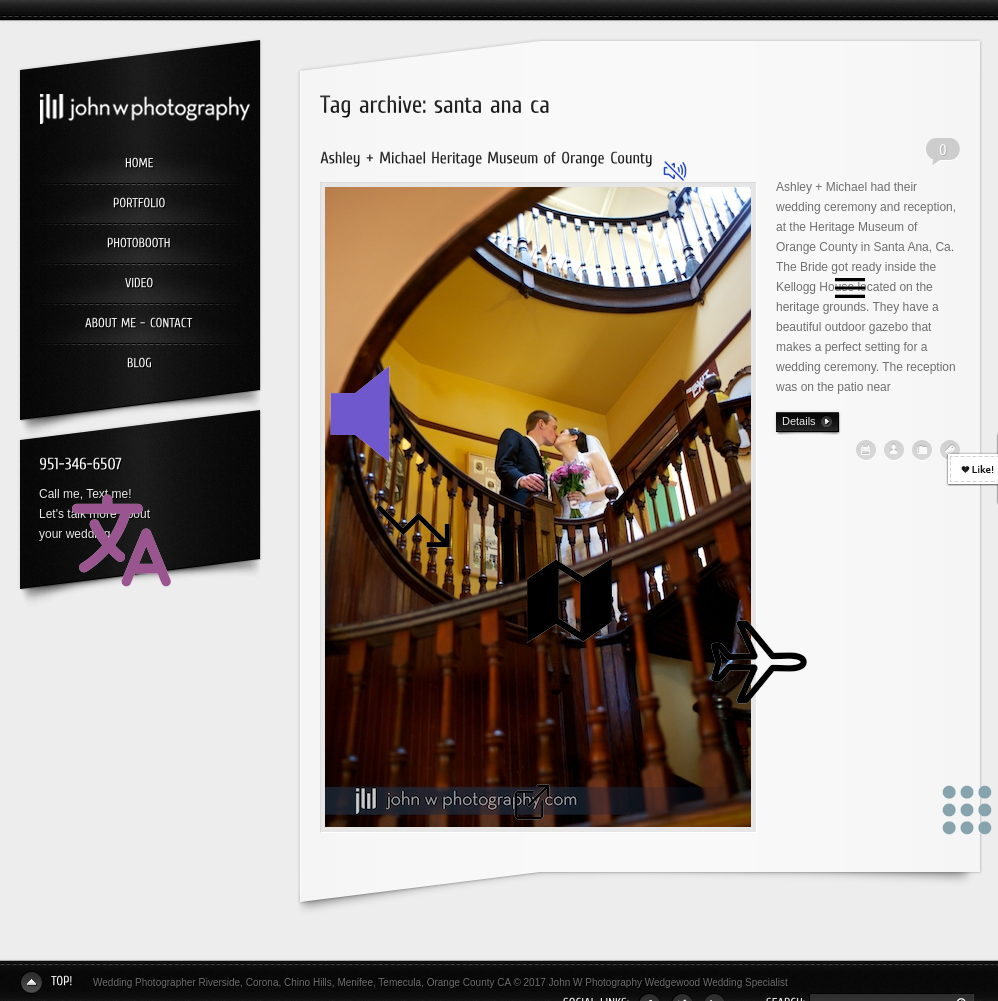 The height and width of the screenshot is (1001, 998). I want to click on open link in new window, so click(532, 802).